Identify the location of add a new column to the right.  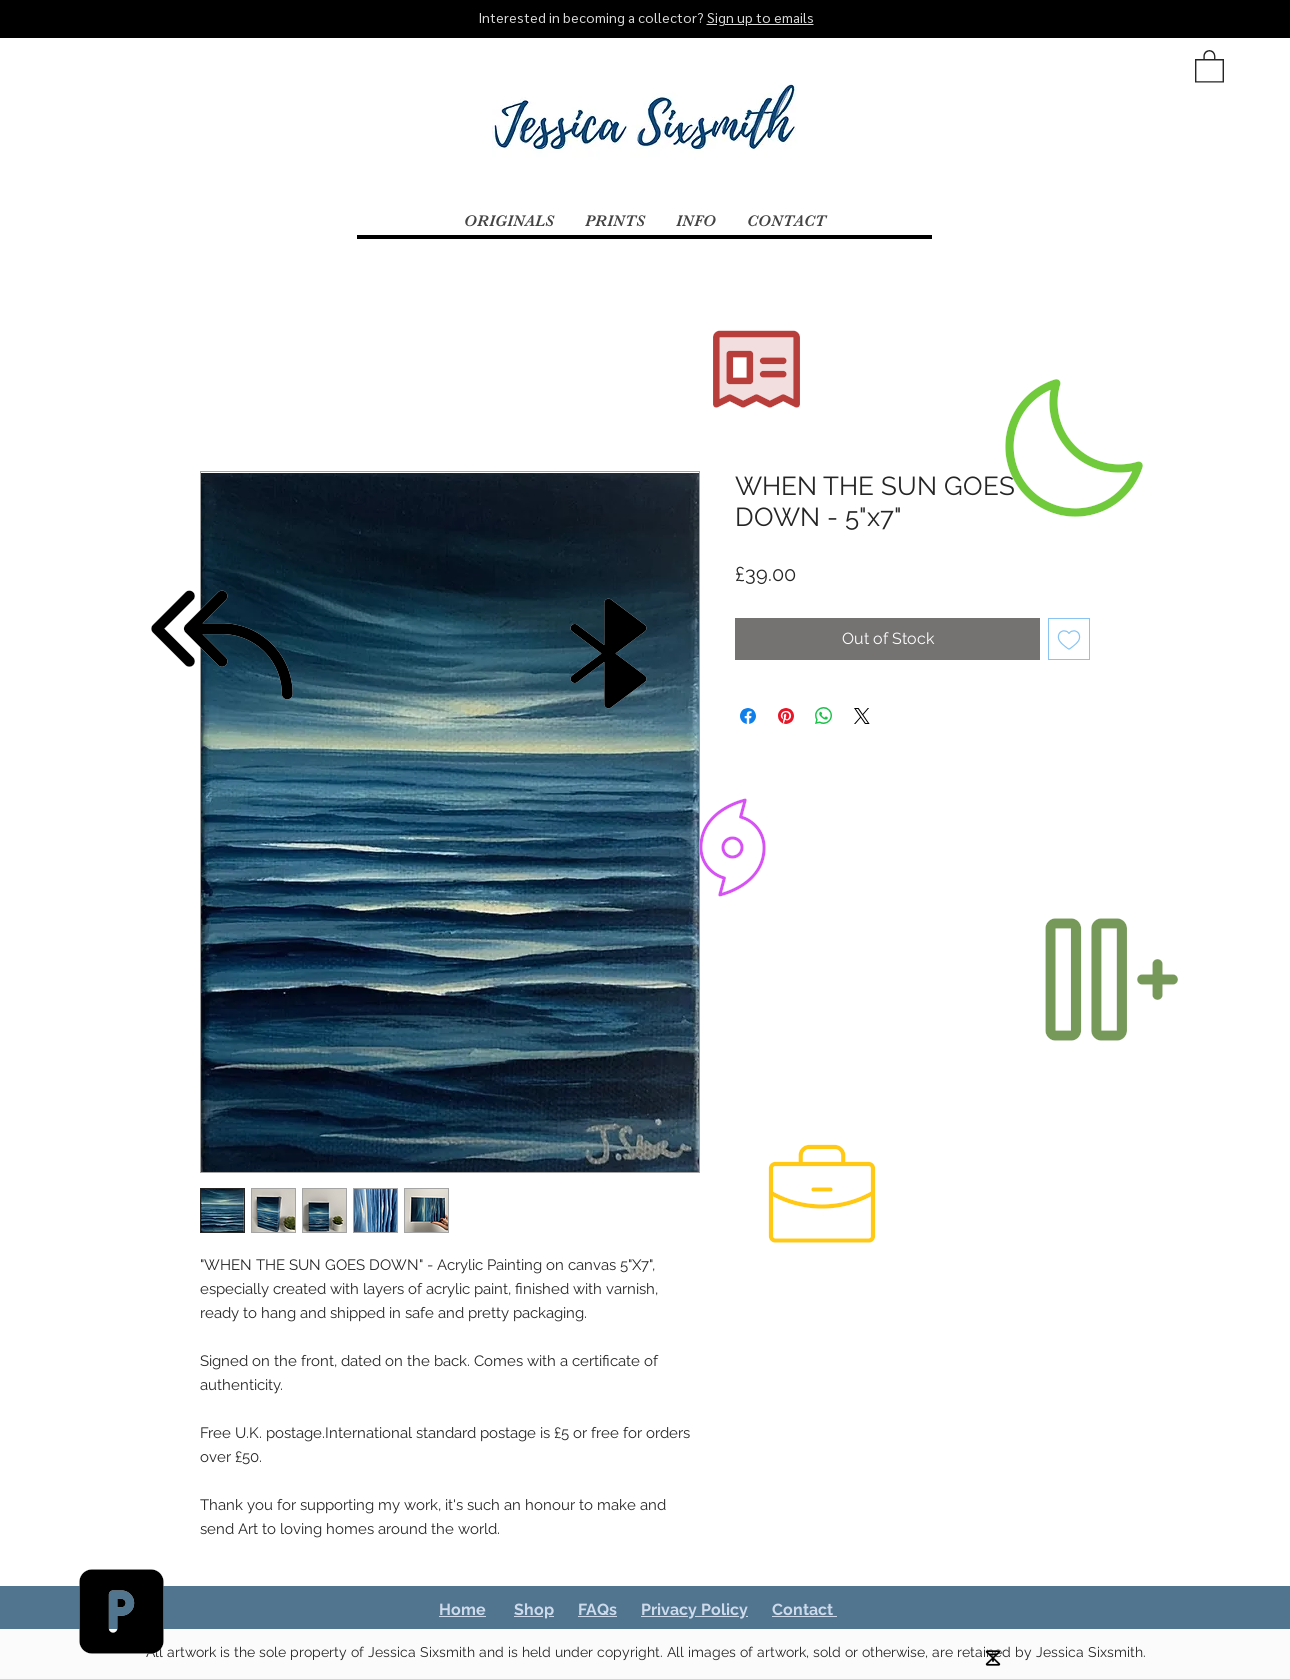
(1101, 979).